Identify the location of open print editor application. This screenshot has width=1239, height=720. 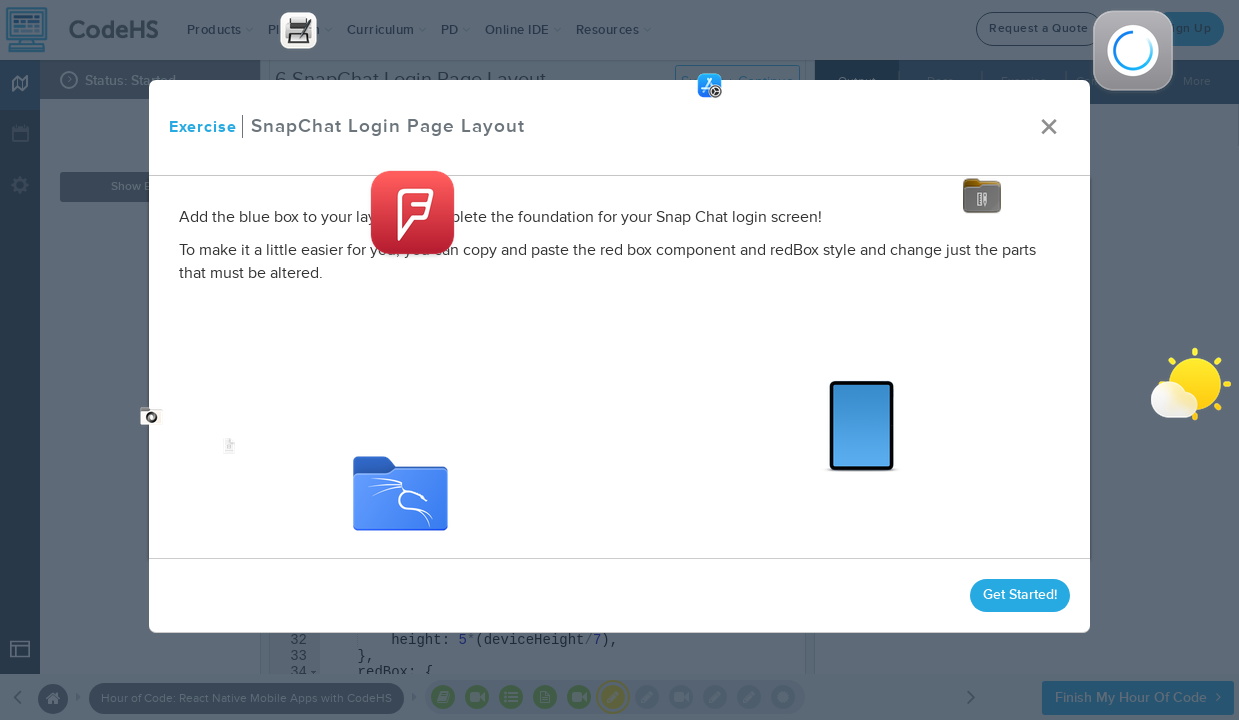
(298, 30).